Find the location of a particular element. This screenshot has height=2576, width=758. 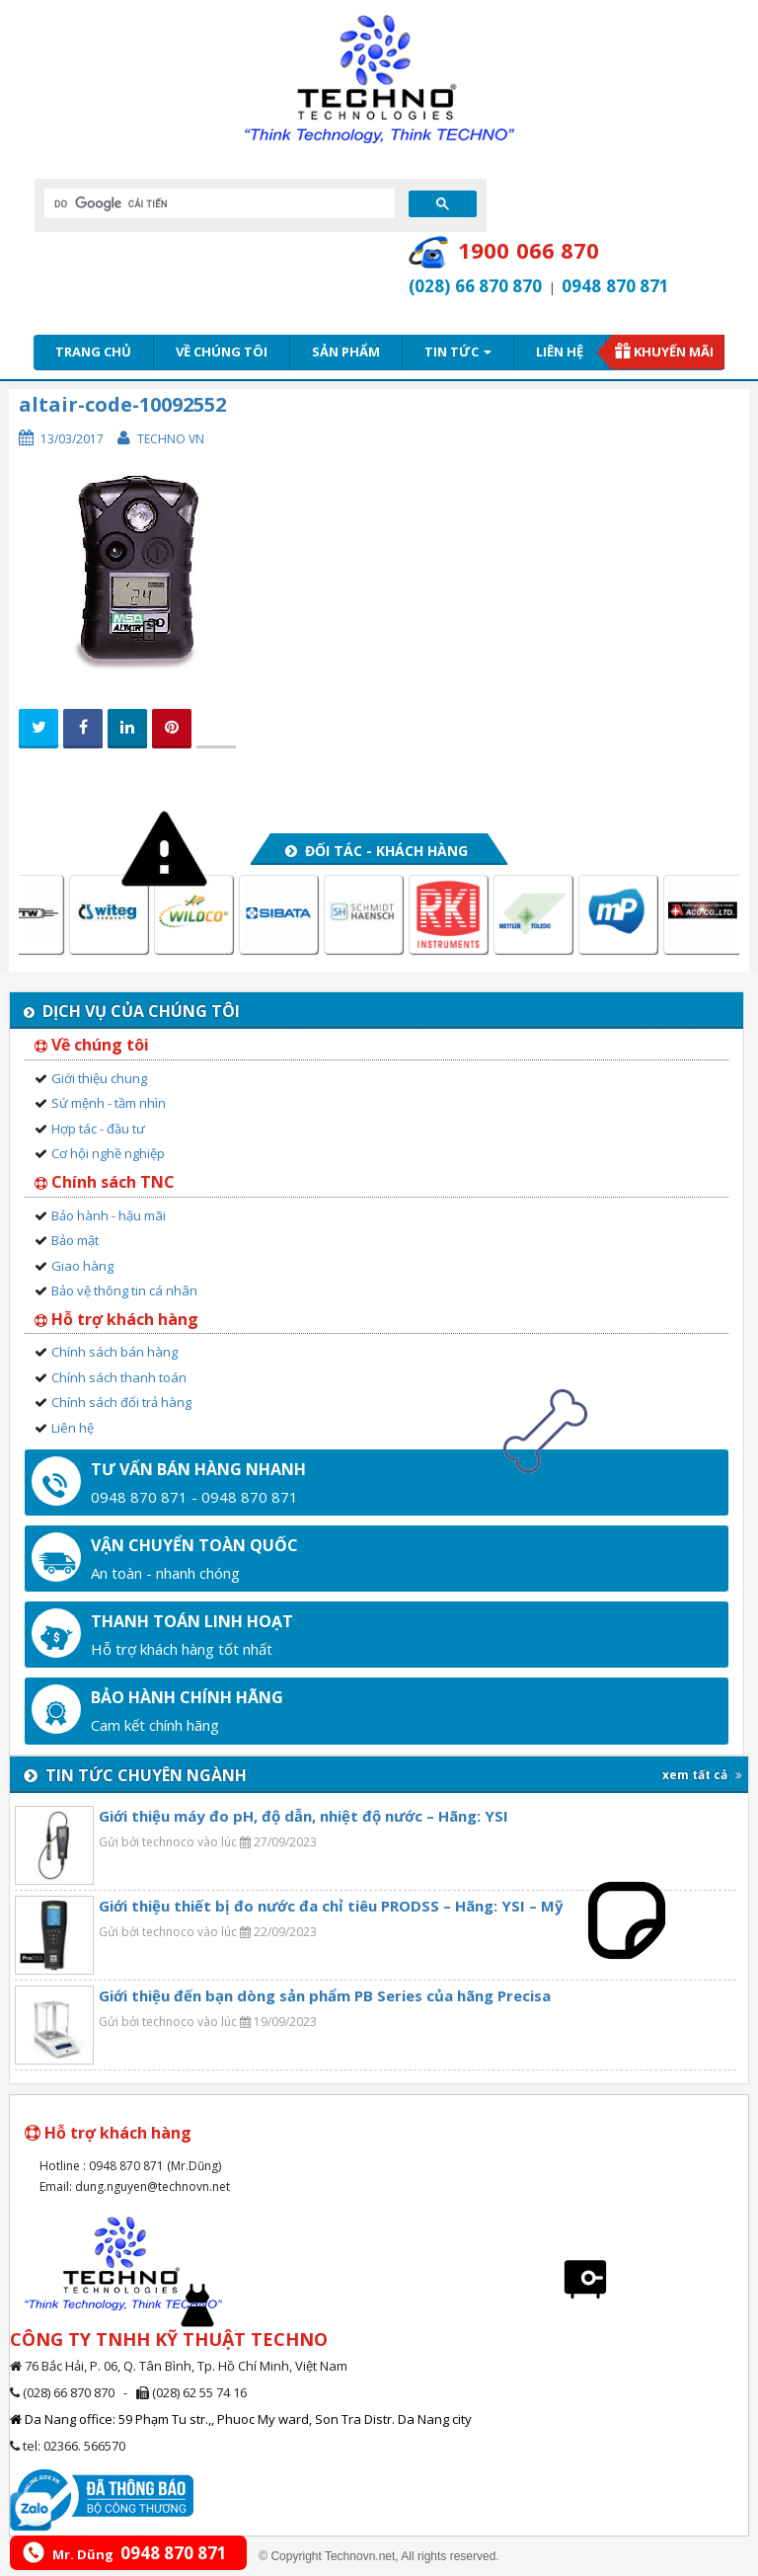

access desktop computer settings is located at coordinates (142, 631).